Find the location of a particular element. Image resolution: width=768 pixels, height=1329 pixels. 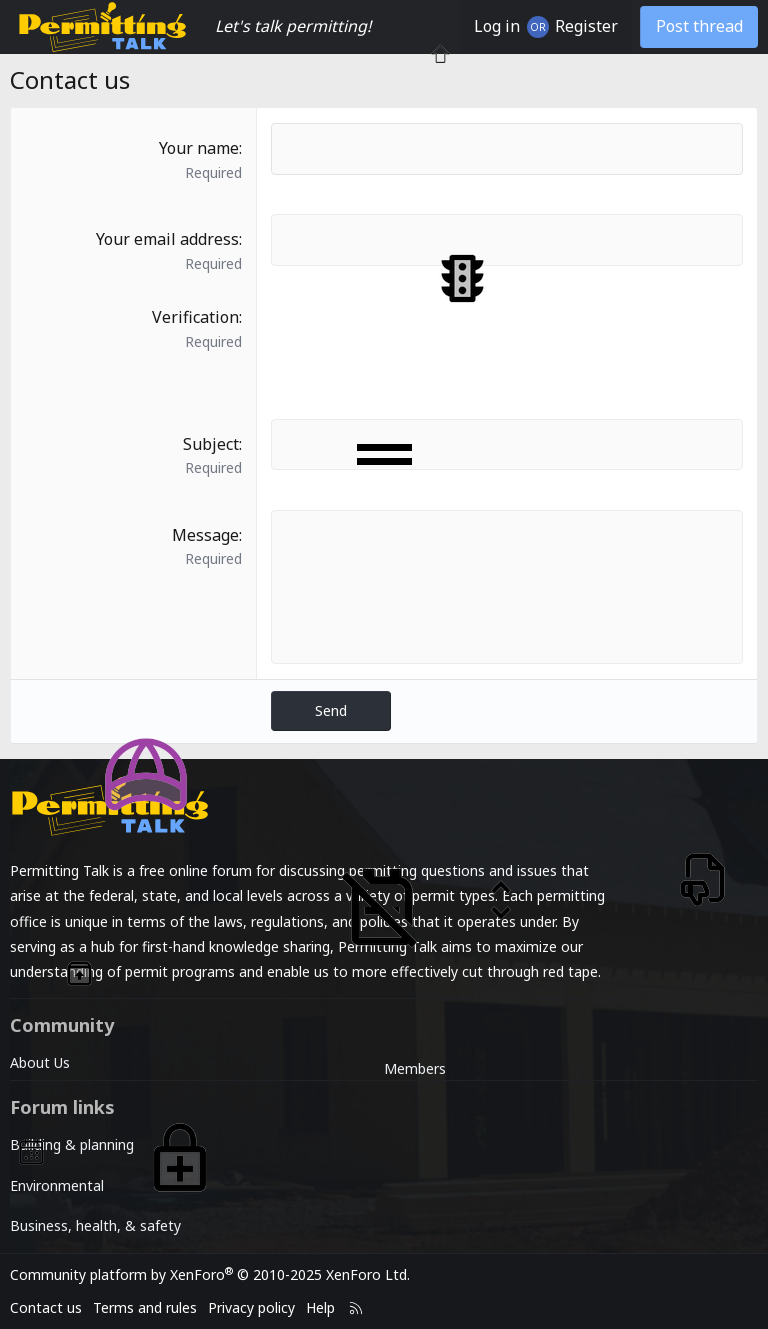

dislike or downvote a document is located at coordinates (705, 878).